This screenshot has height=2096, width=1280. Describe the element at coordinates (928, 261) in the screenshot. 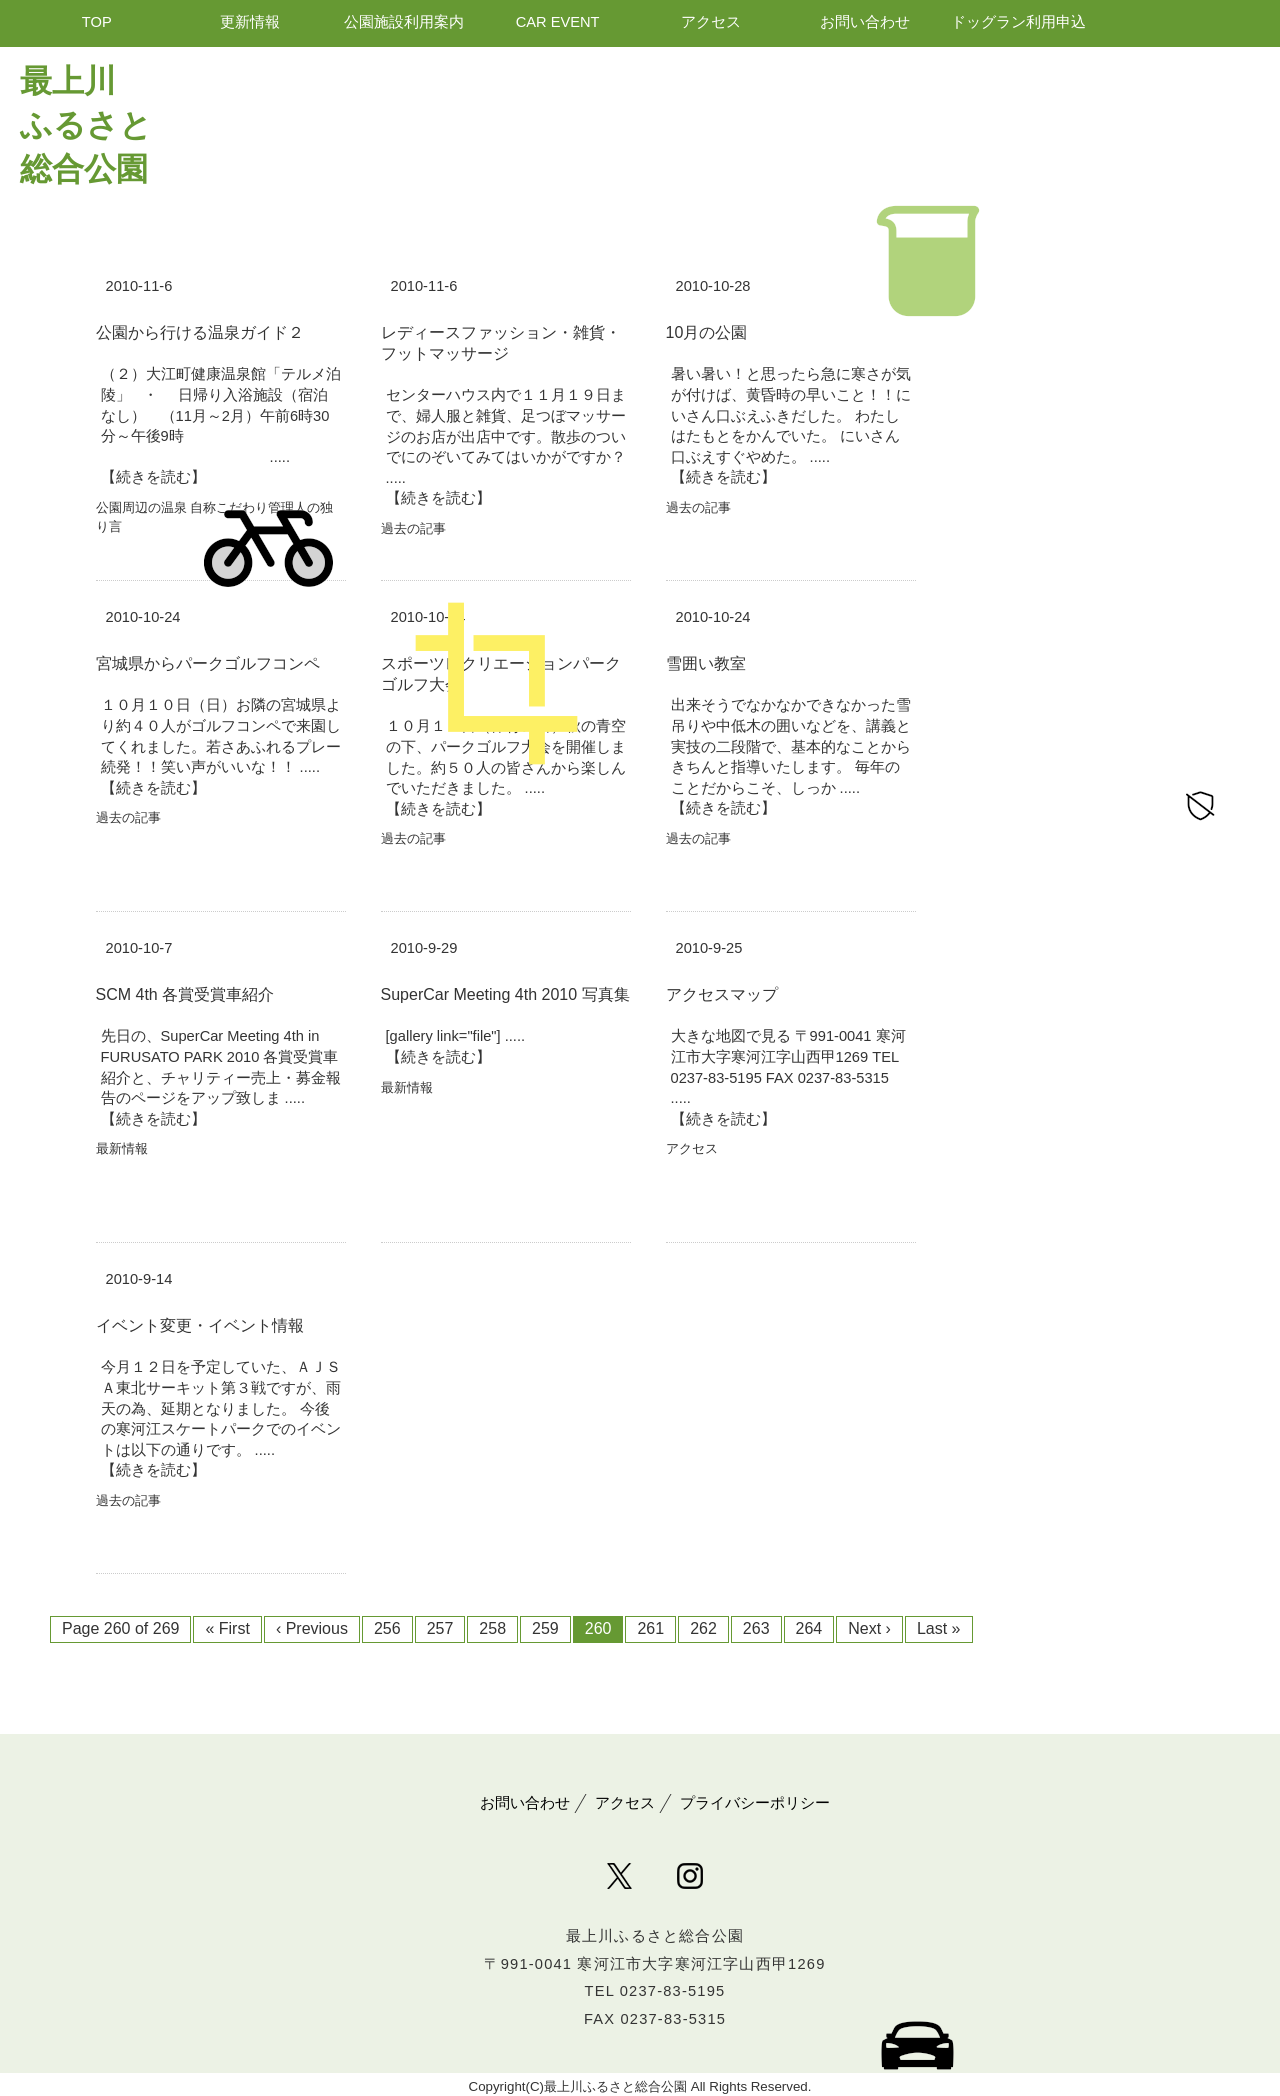

I see `access experimental or beta features` at that location.